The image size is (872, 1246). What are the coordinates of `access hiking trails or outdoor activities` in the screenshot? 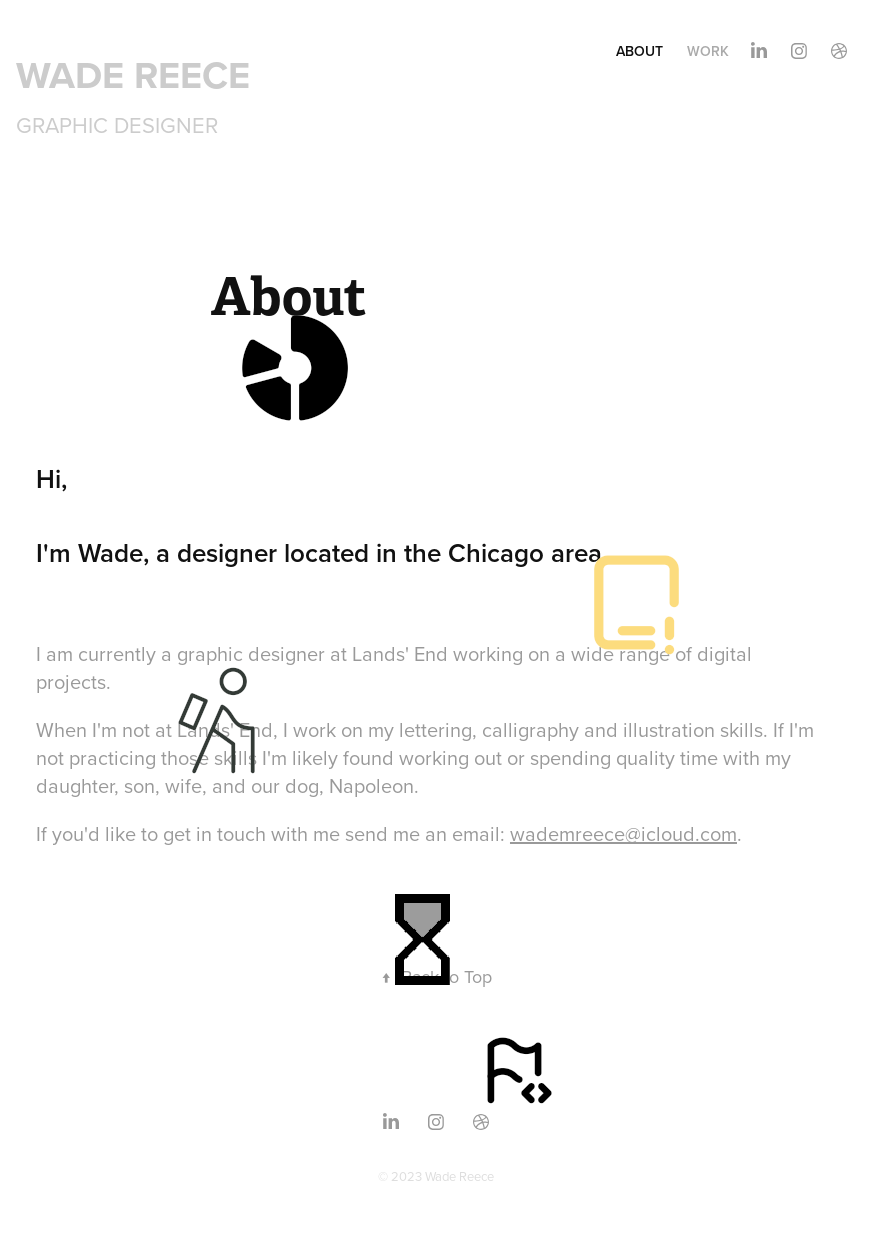 It's located at (221, 720).